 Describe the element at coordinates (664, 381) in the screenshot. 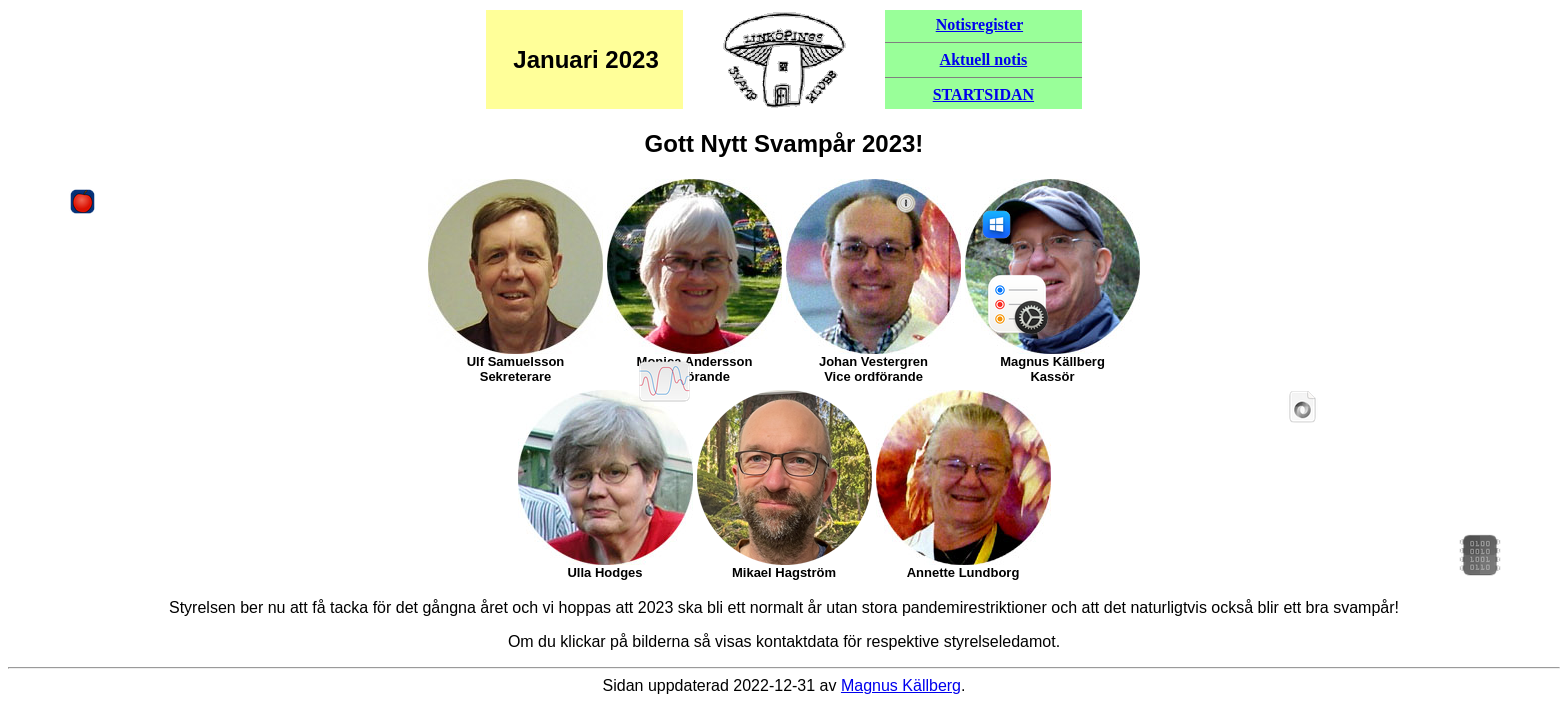

I see `open power statistics application` at that location.